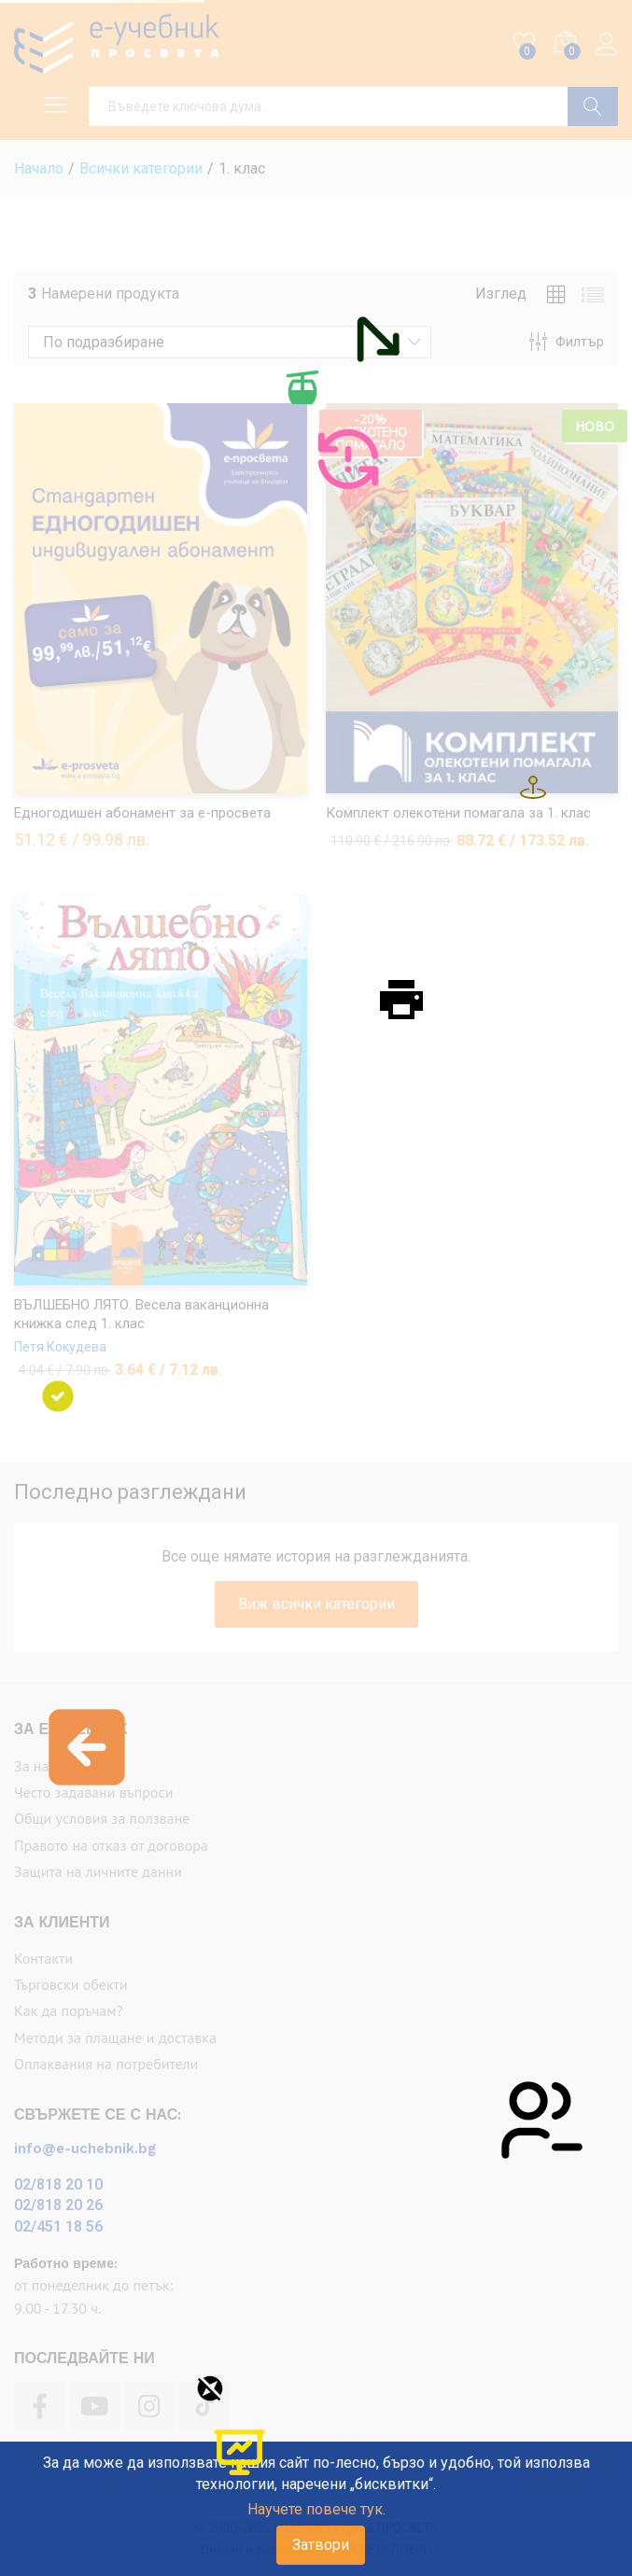 This screenshot has height=2576, width=632. Describe the element at coordinates (348, 459) in the screenshot. I see `refresh required with warning or alert` at that location.